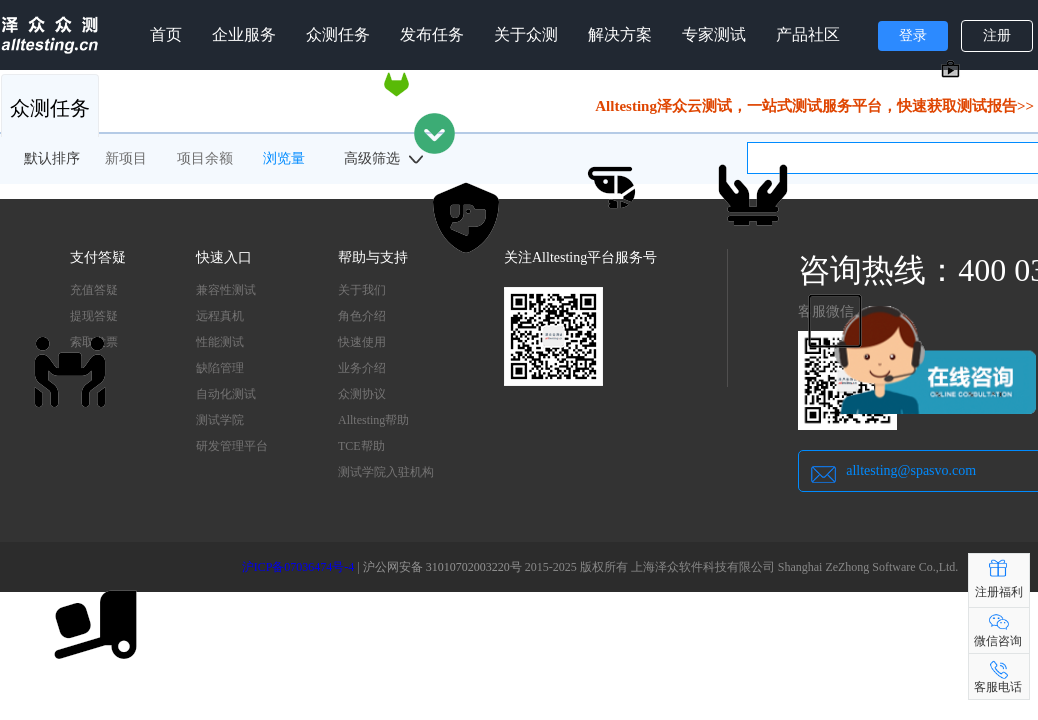 The height and width of the screenshot is (720, 1038). Describe the element at coordinates (466, 218) in the screenshot. I see `access pet protection or insurance services` at that location.